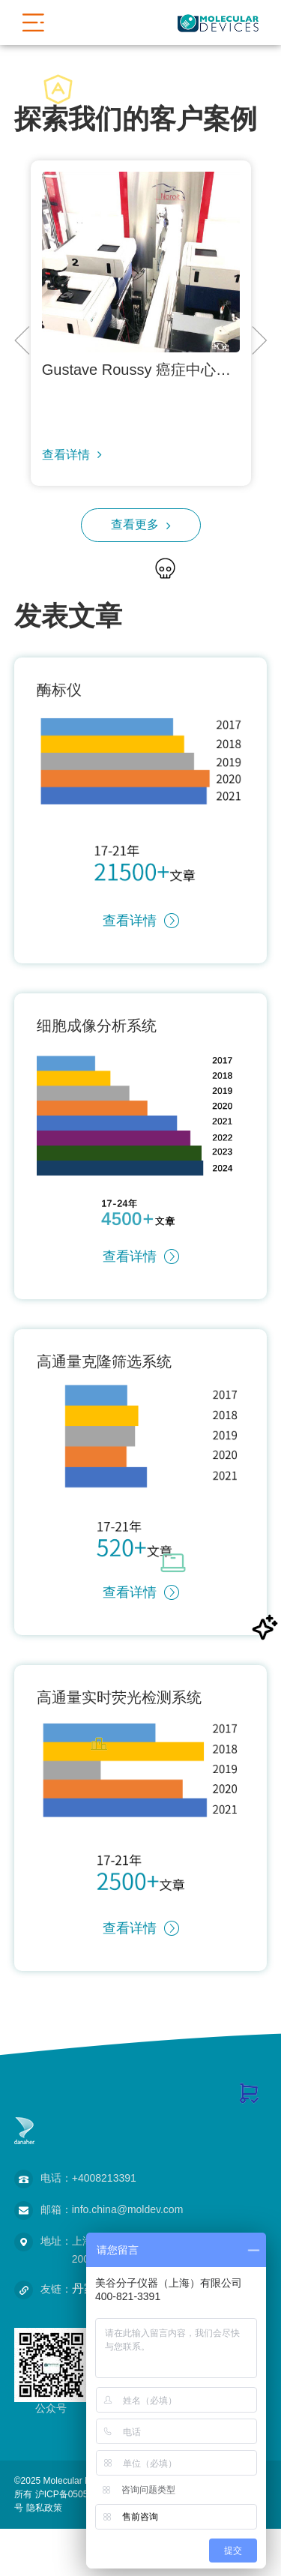 This screenshot has height=2576, width=281. I want to click on Angular framework logo, so click(58, 88).